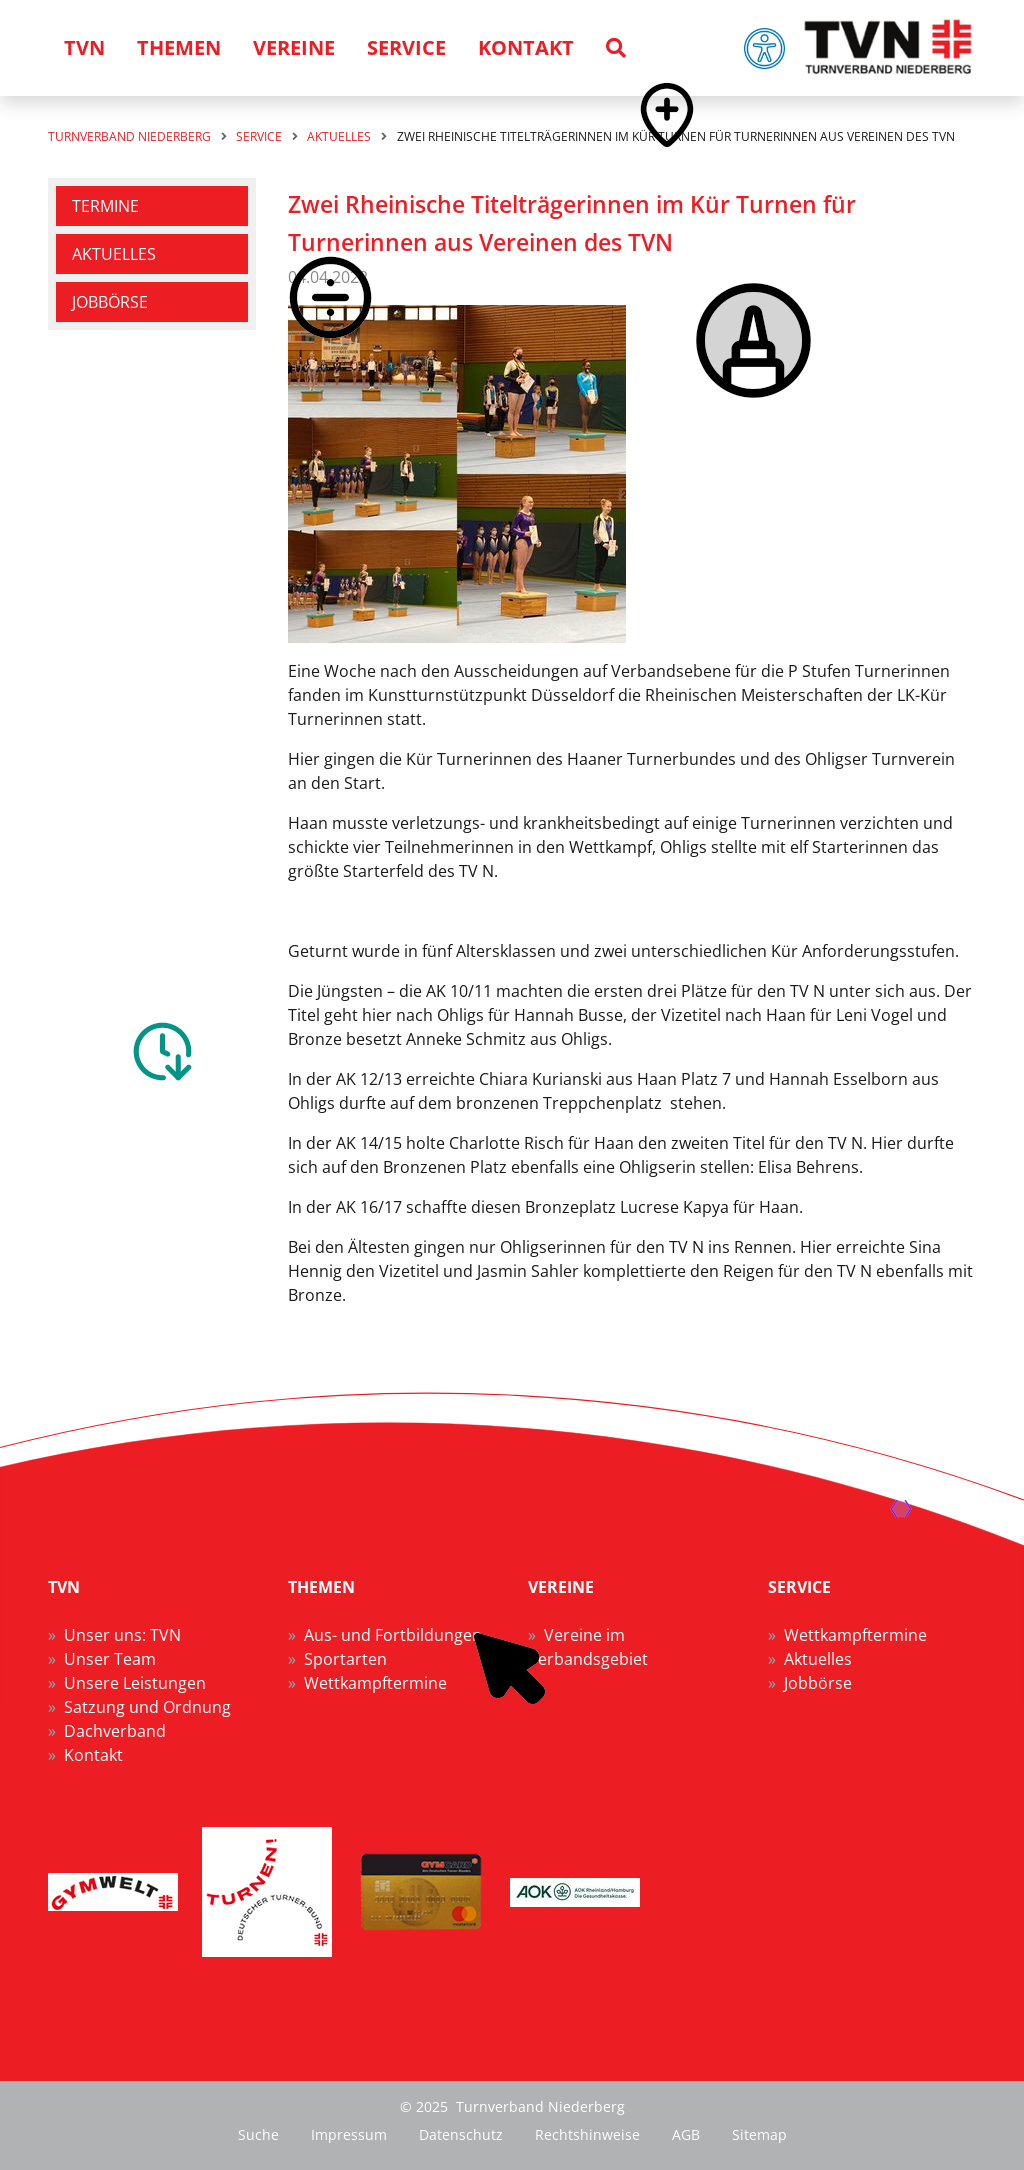 This screenshot has width=1024, height=2170. Describe the element at coordinates (901, 1509) in the screenshot. I see `view or edit source code` at that location.